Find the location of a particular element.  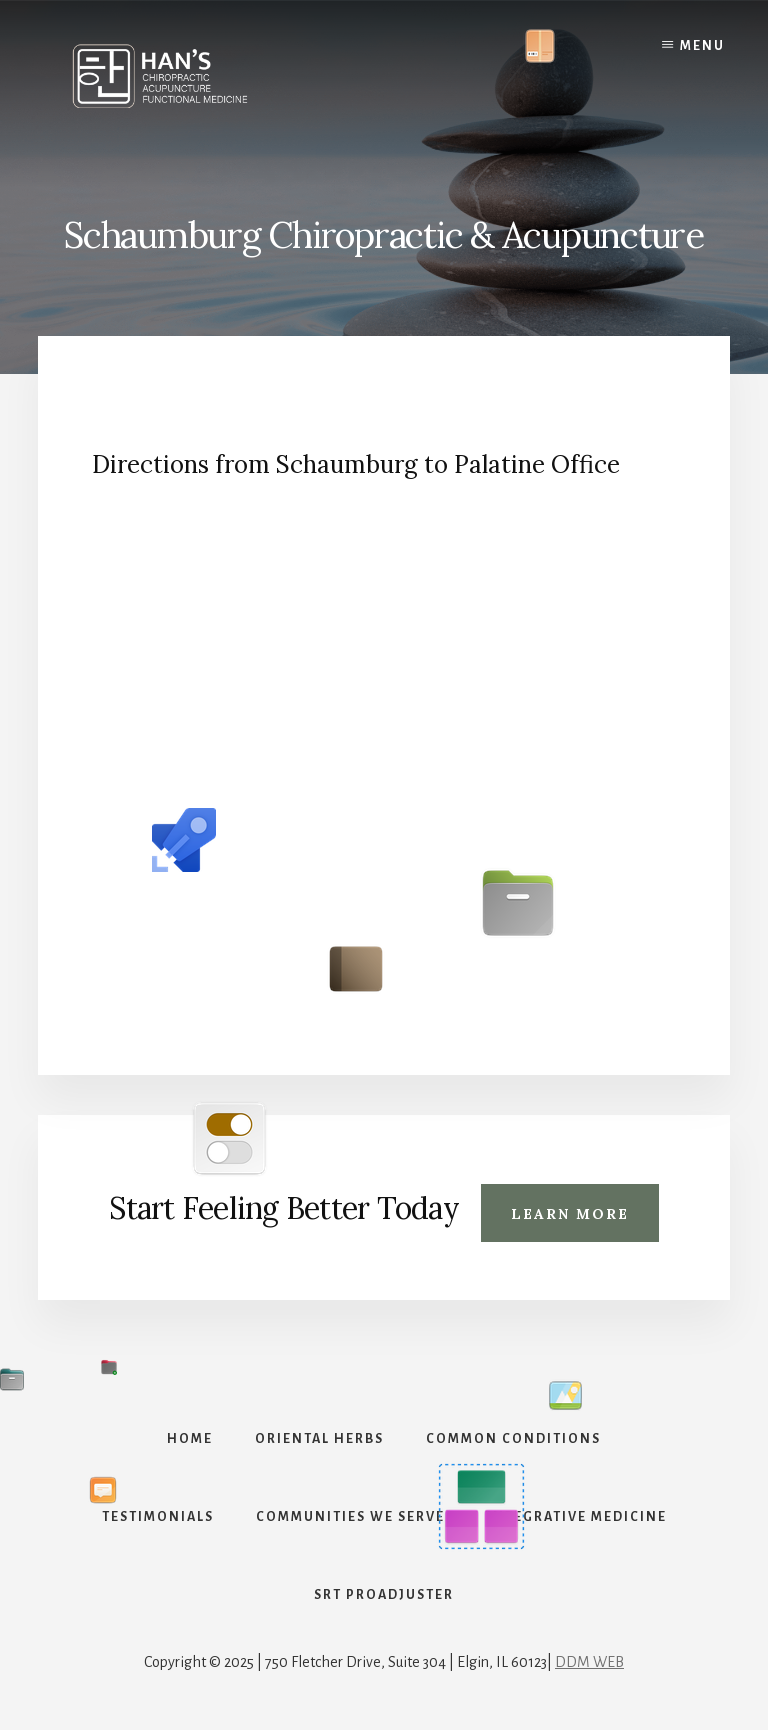

a compressed archive or package file is located at coordinates (540, 46).